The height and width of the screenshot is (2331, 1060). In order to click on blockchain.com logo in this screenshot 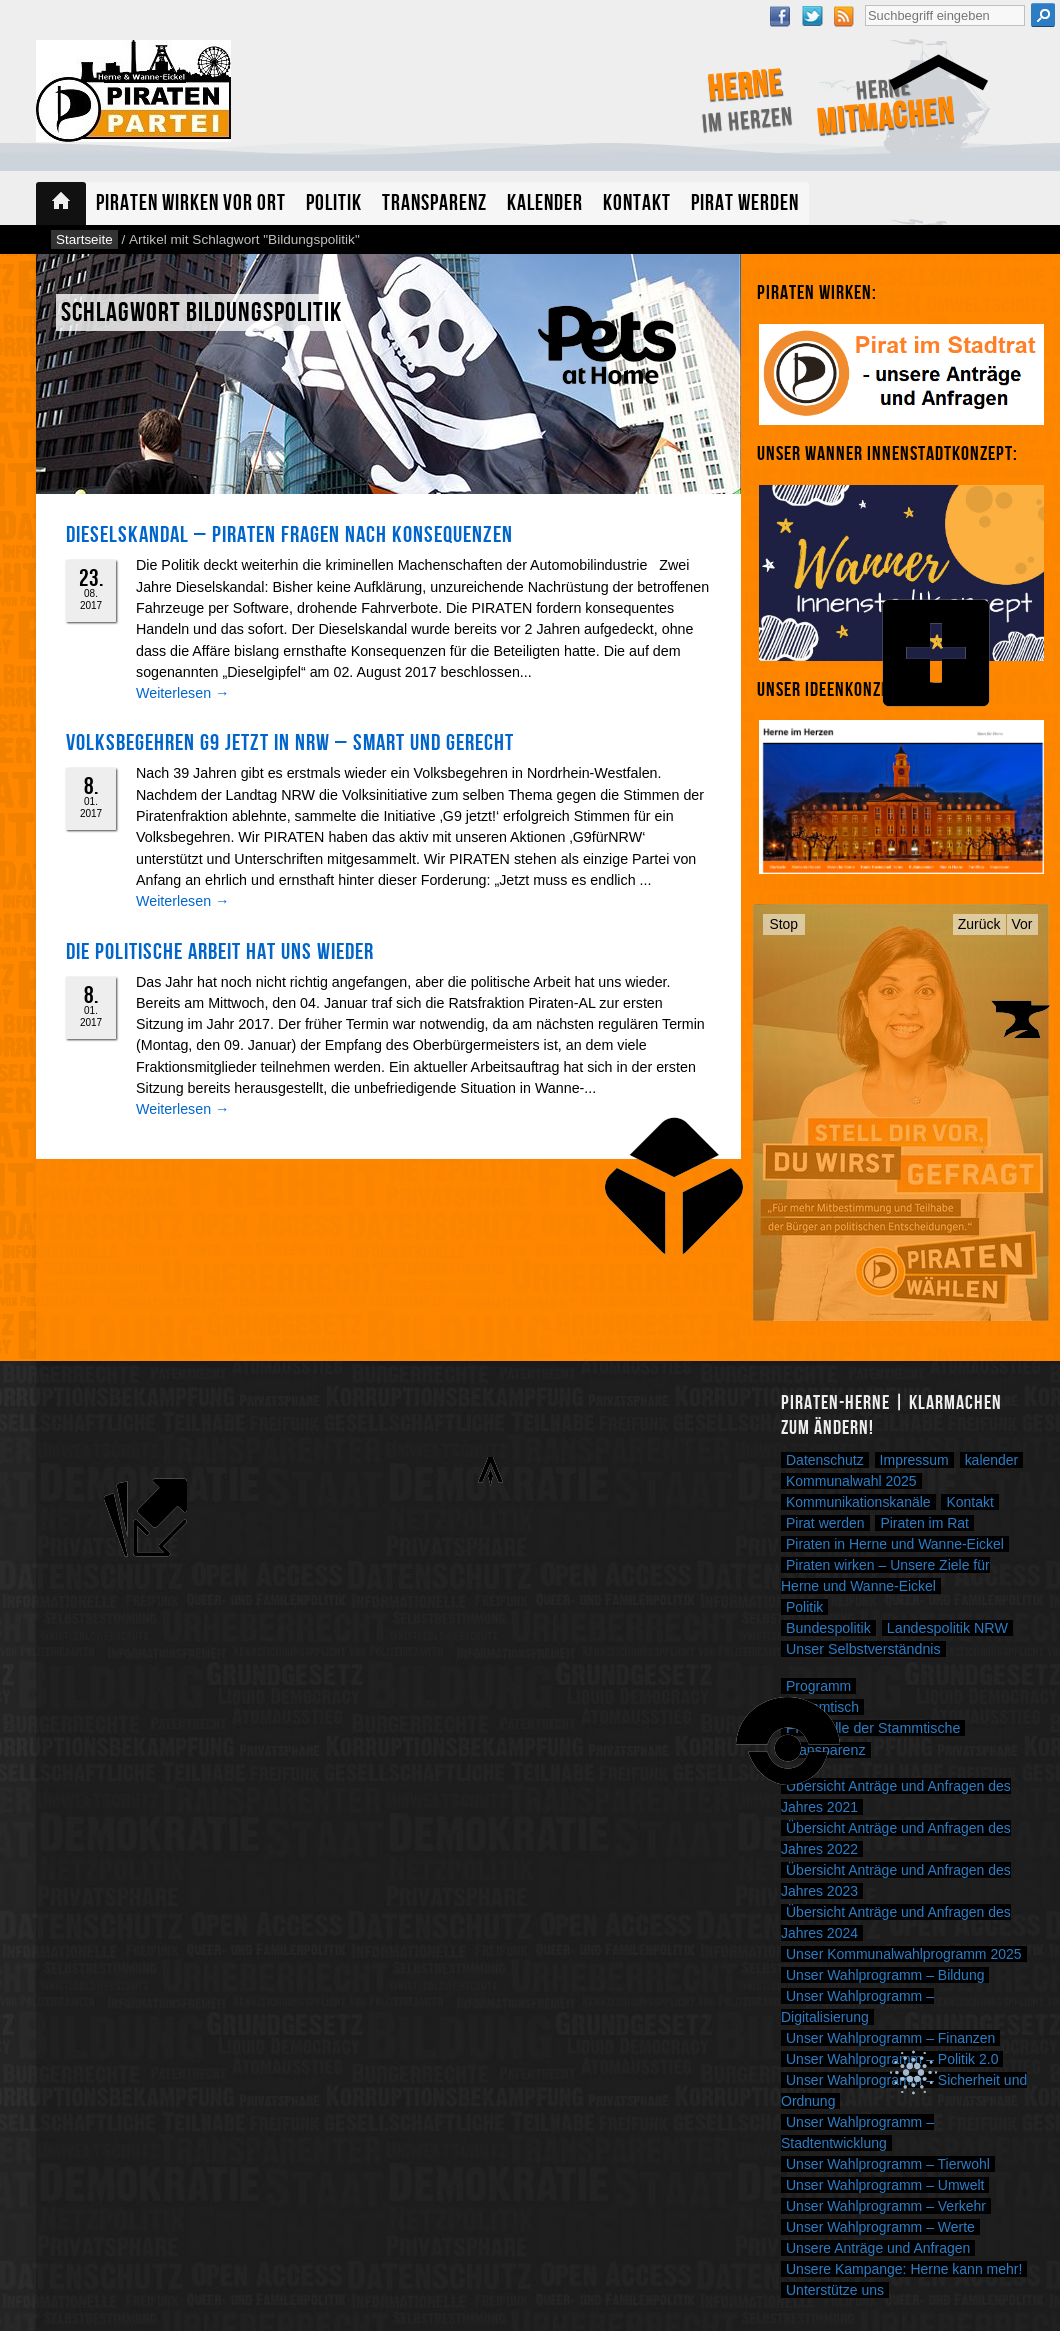, I will do `click(674, 1186)`.